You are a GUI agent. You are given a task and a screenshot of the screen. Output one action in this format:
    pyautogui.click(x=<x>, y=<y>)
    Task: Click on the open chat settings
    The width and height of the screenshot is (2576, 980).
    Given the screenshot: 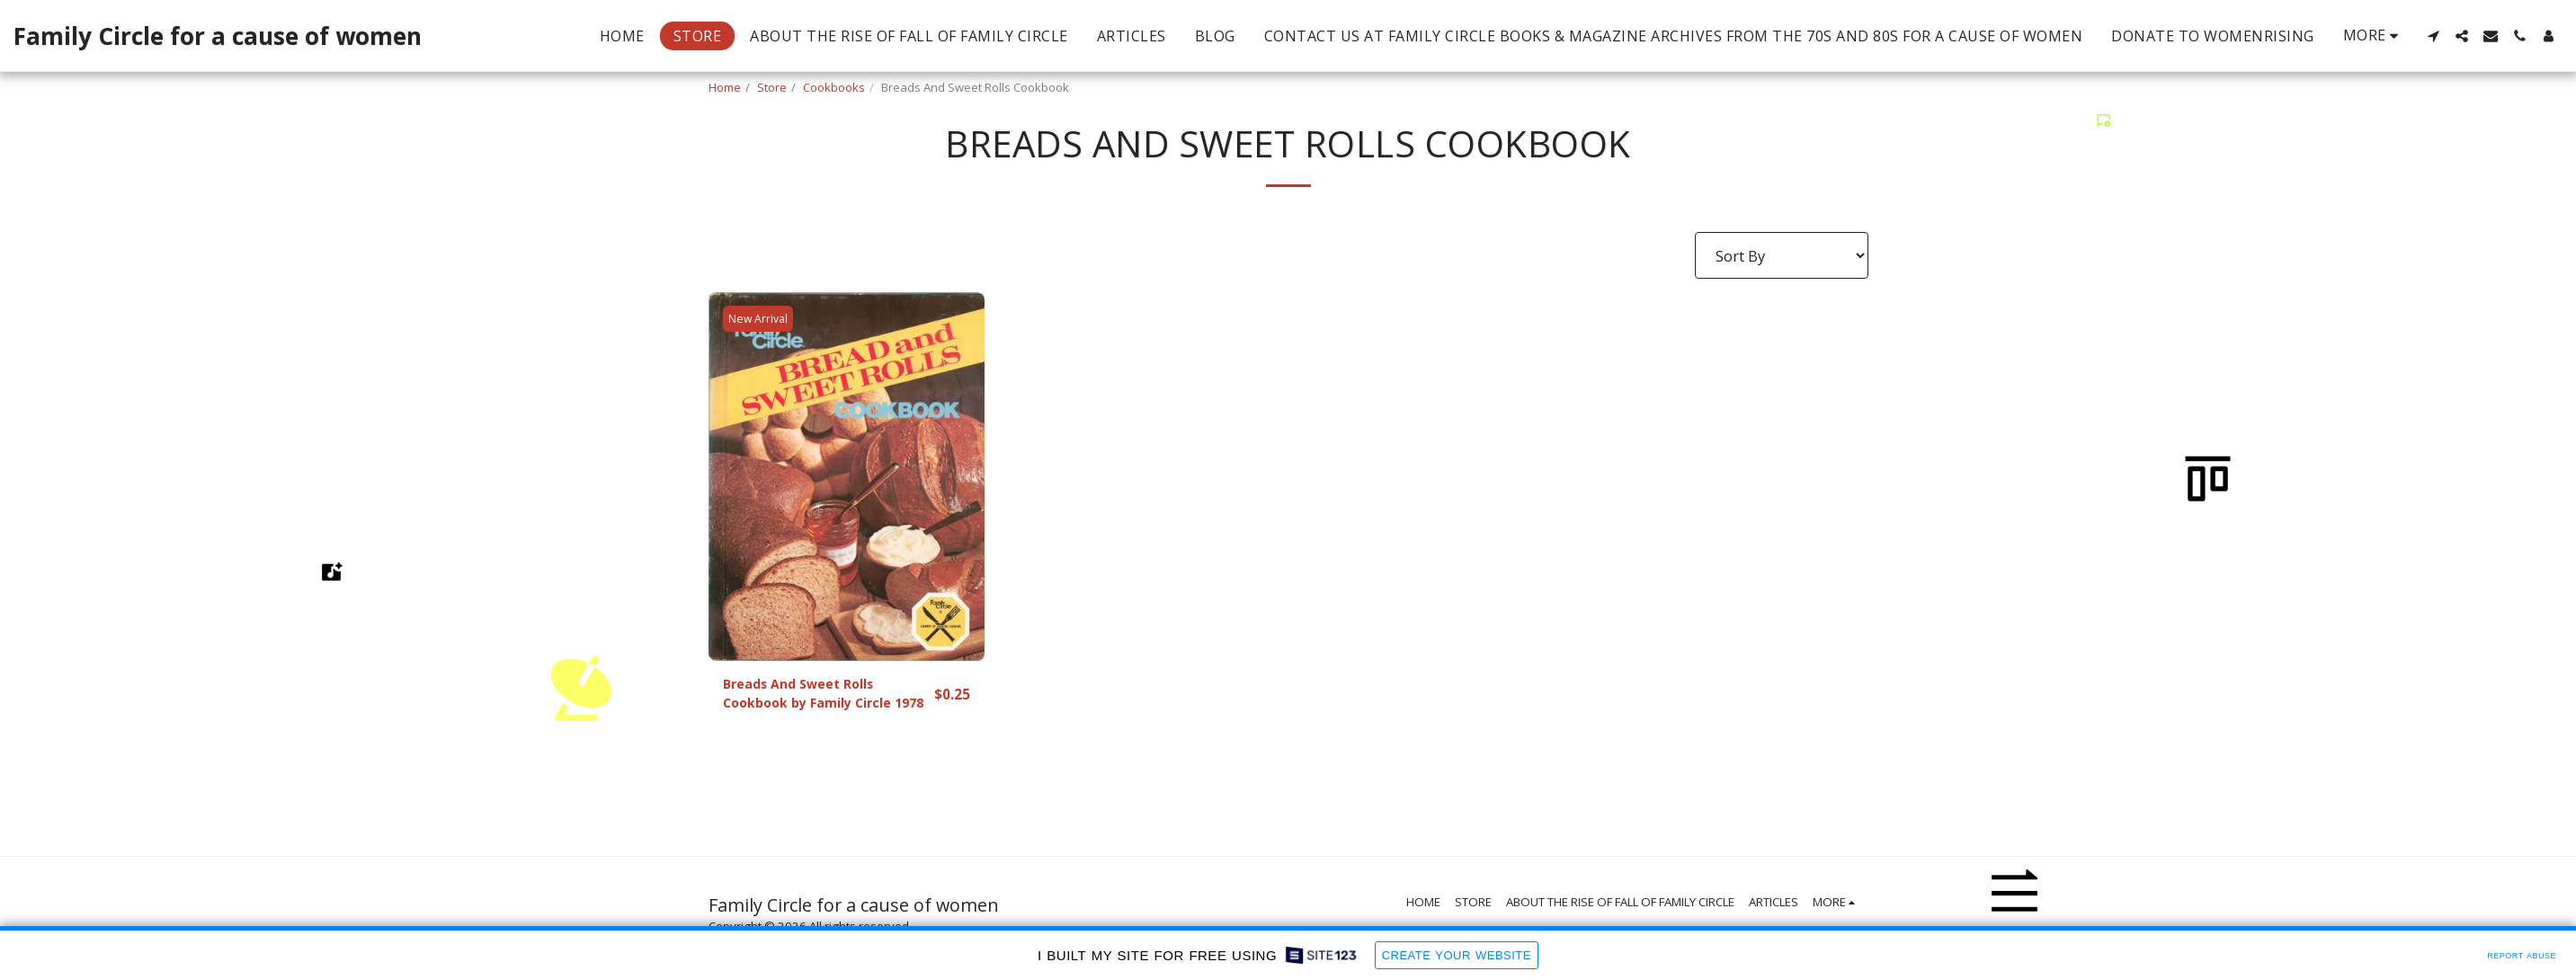 What is the action you would take?
    pyautogui.click(x=2103, y=120)
    